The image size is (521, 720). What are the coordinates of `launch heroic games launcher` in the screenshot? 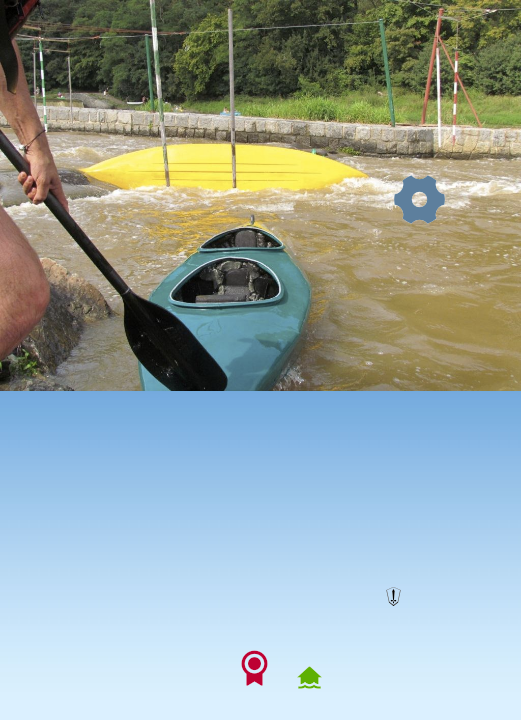 It's located at (393, 596).